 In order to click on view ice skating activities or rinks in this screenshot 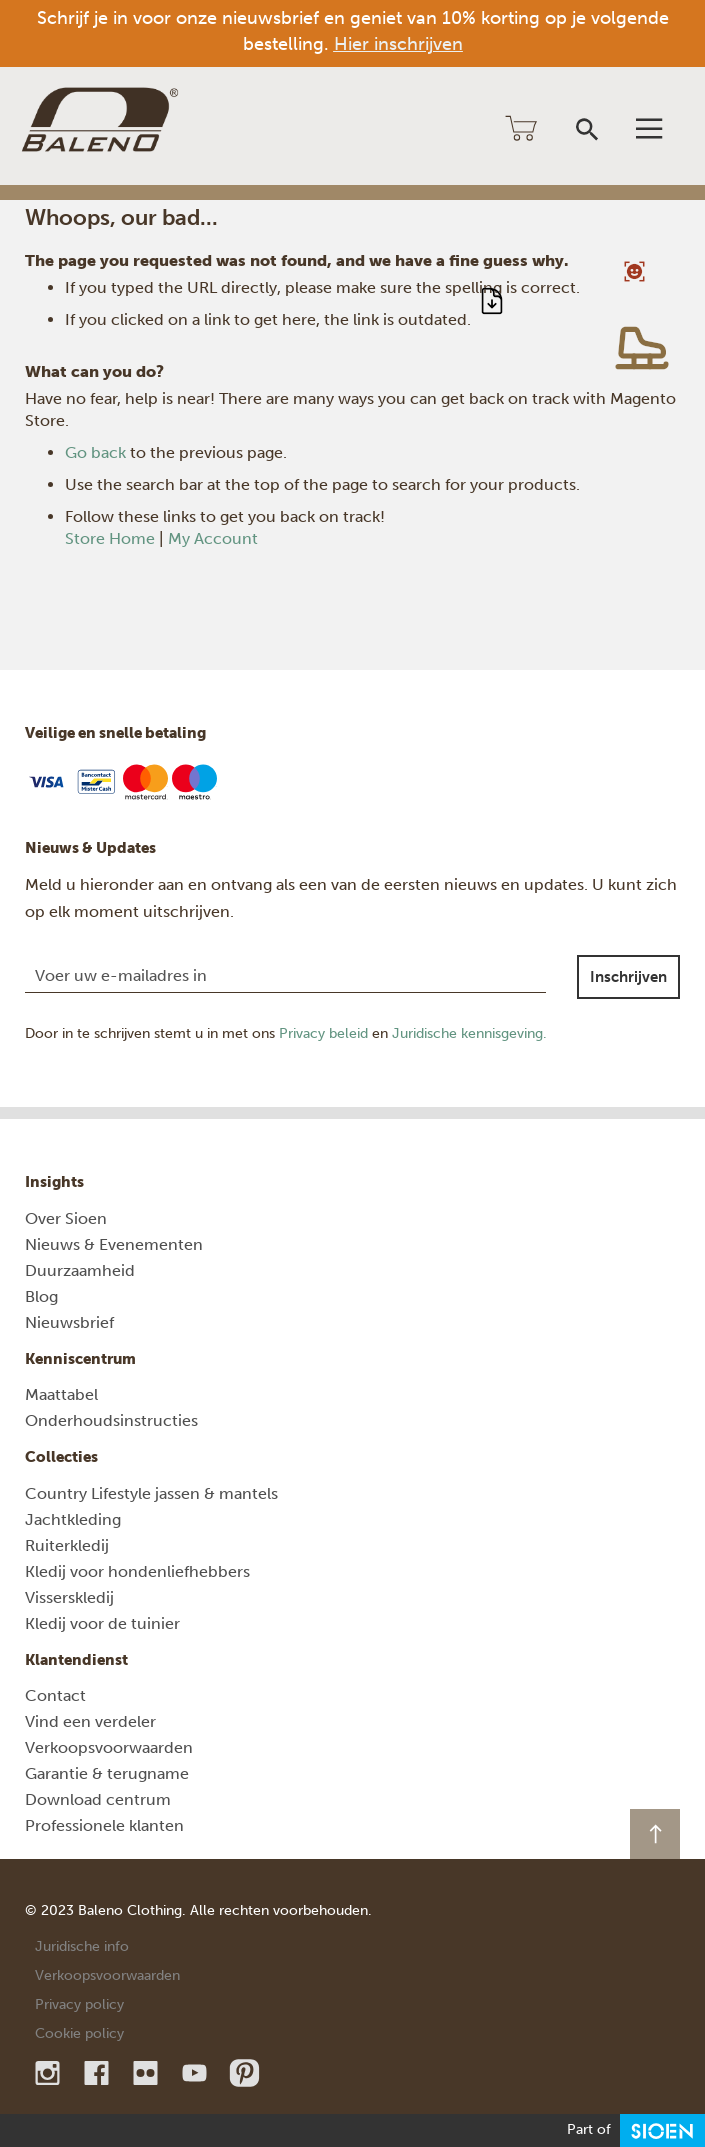, I will do `click(642, 348)`.